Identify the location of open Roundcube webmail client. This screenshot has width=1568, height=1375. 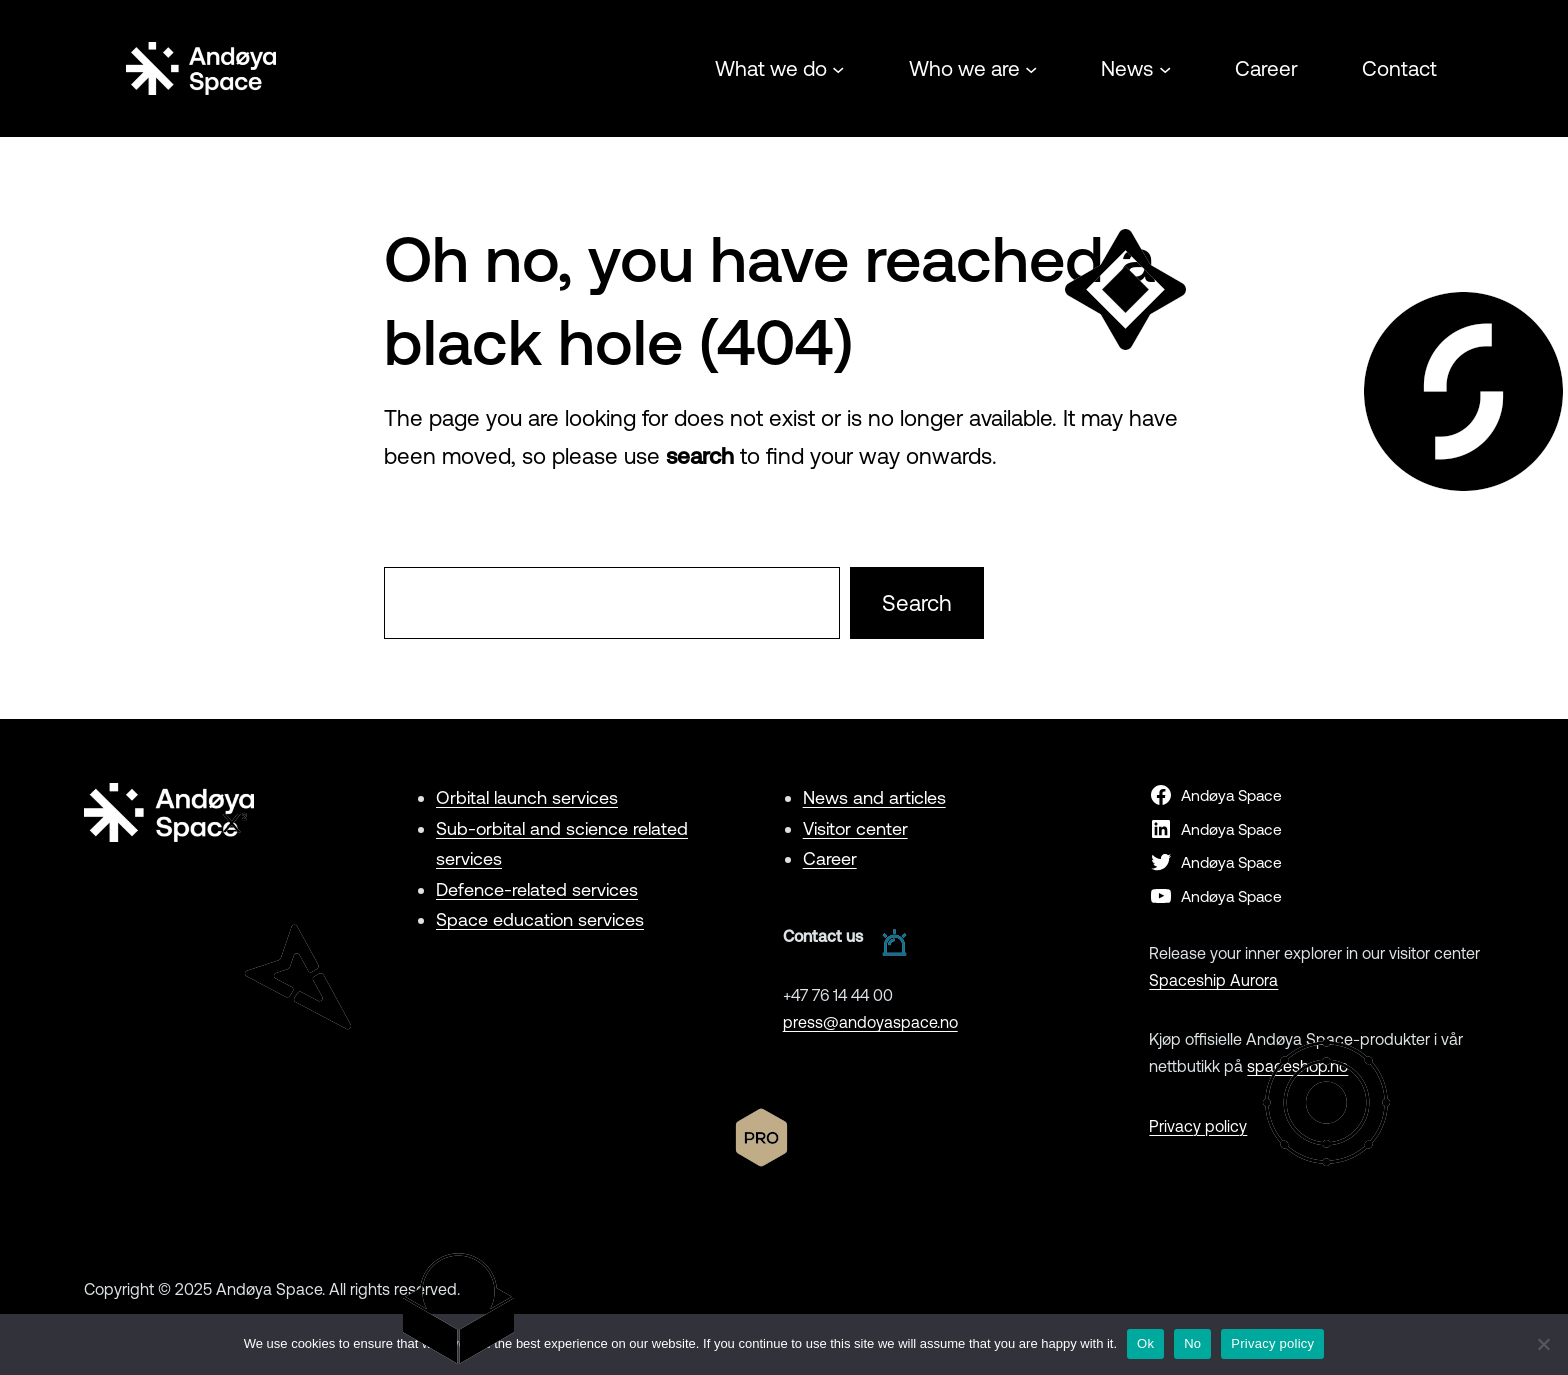
(458, 1308).